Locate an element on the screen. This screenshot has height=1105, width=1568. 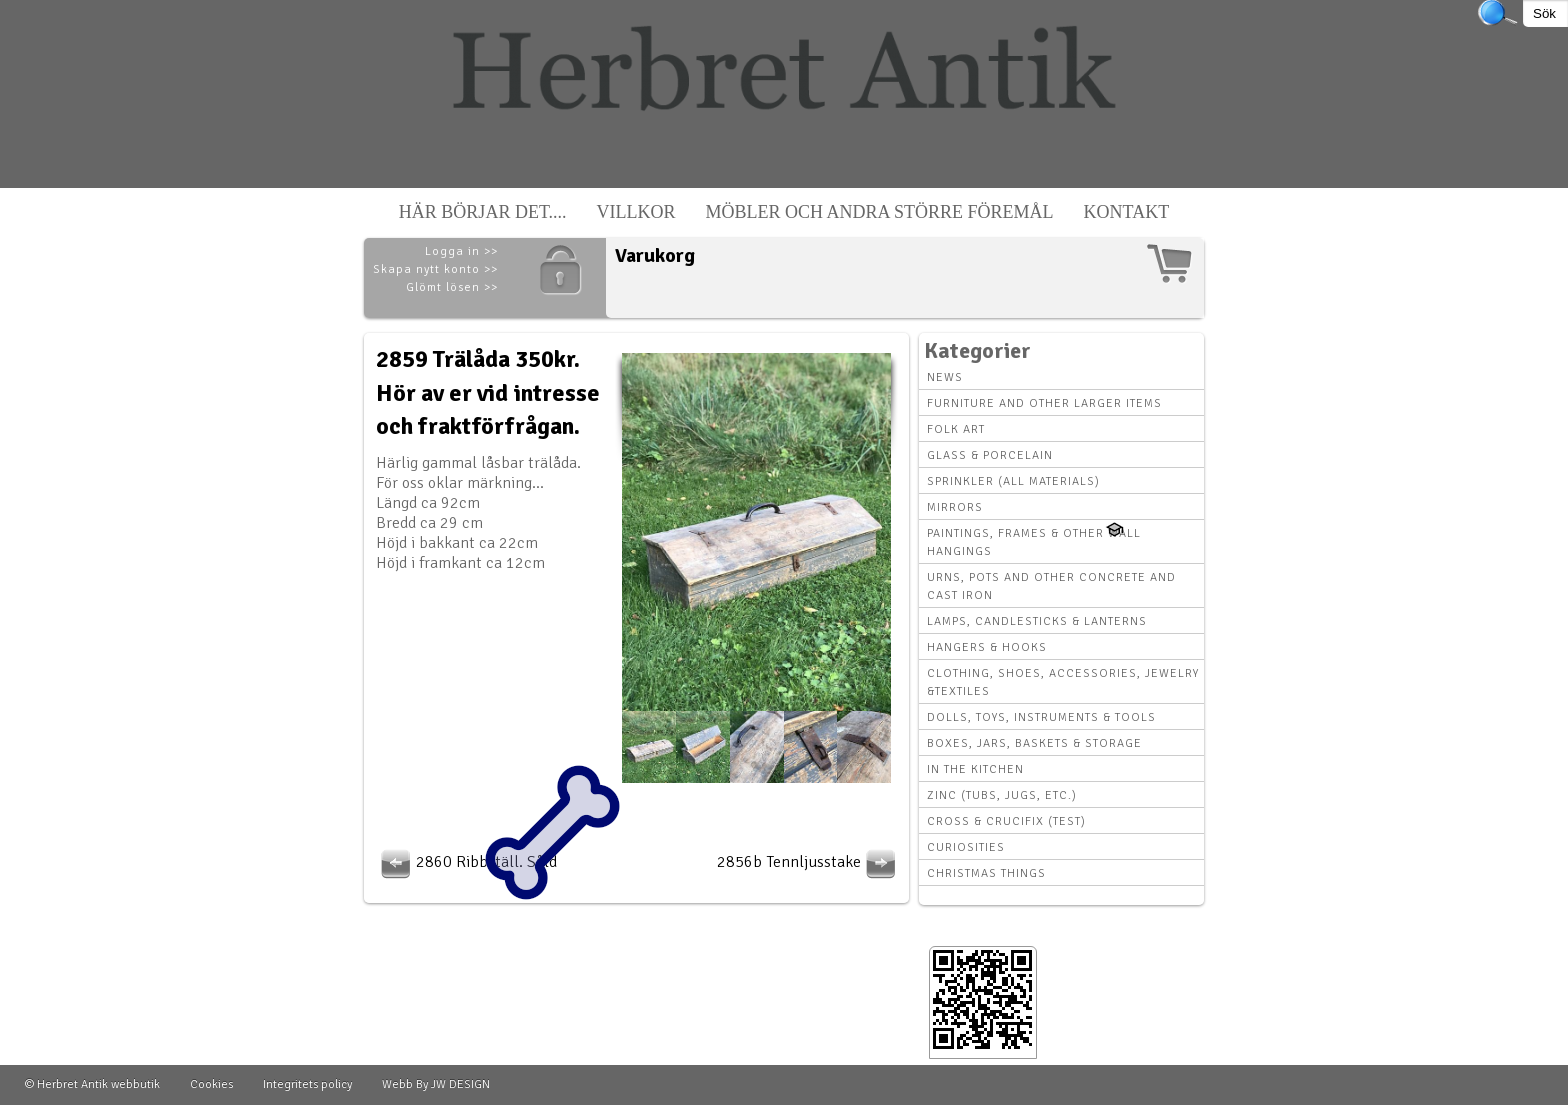
access education or school-related features is located at coordinates (1114, 529).